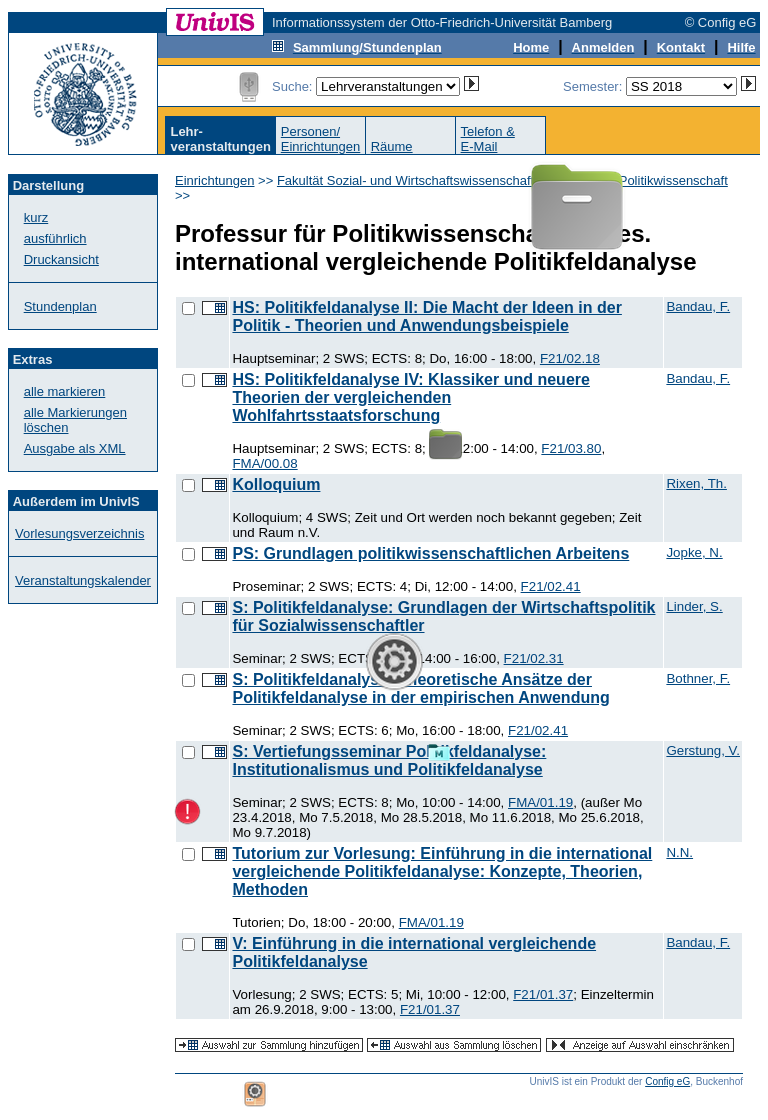 This screenshot has width=768, height=1120. I want to click on open the file manager, so click(577, 207).